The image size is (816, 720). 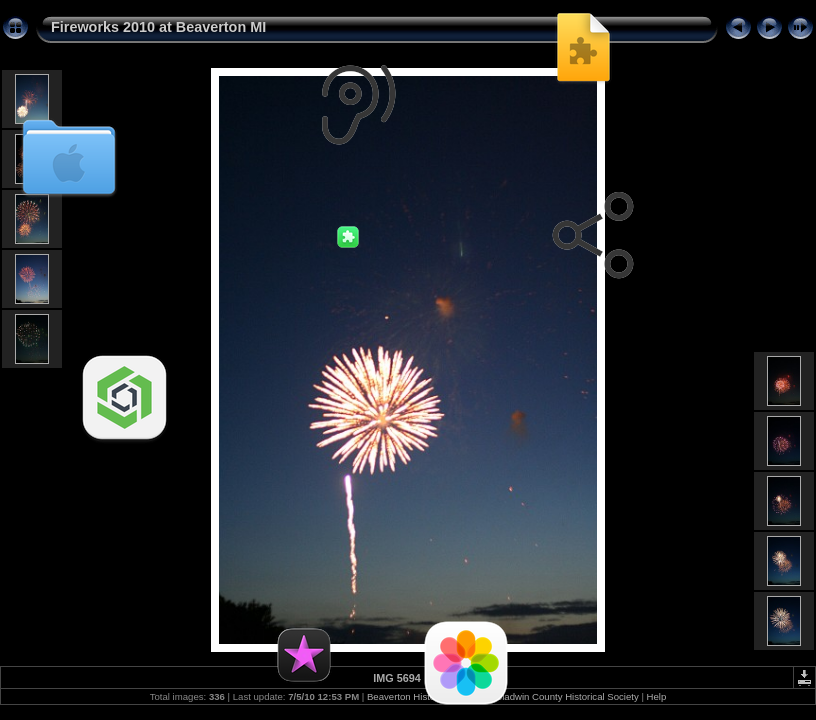 I want to click on open browser extensions manager, so click(x=348, y=237).